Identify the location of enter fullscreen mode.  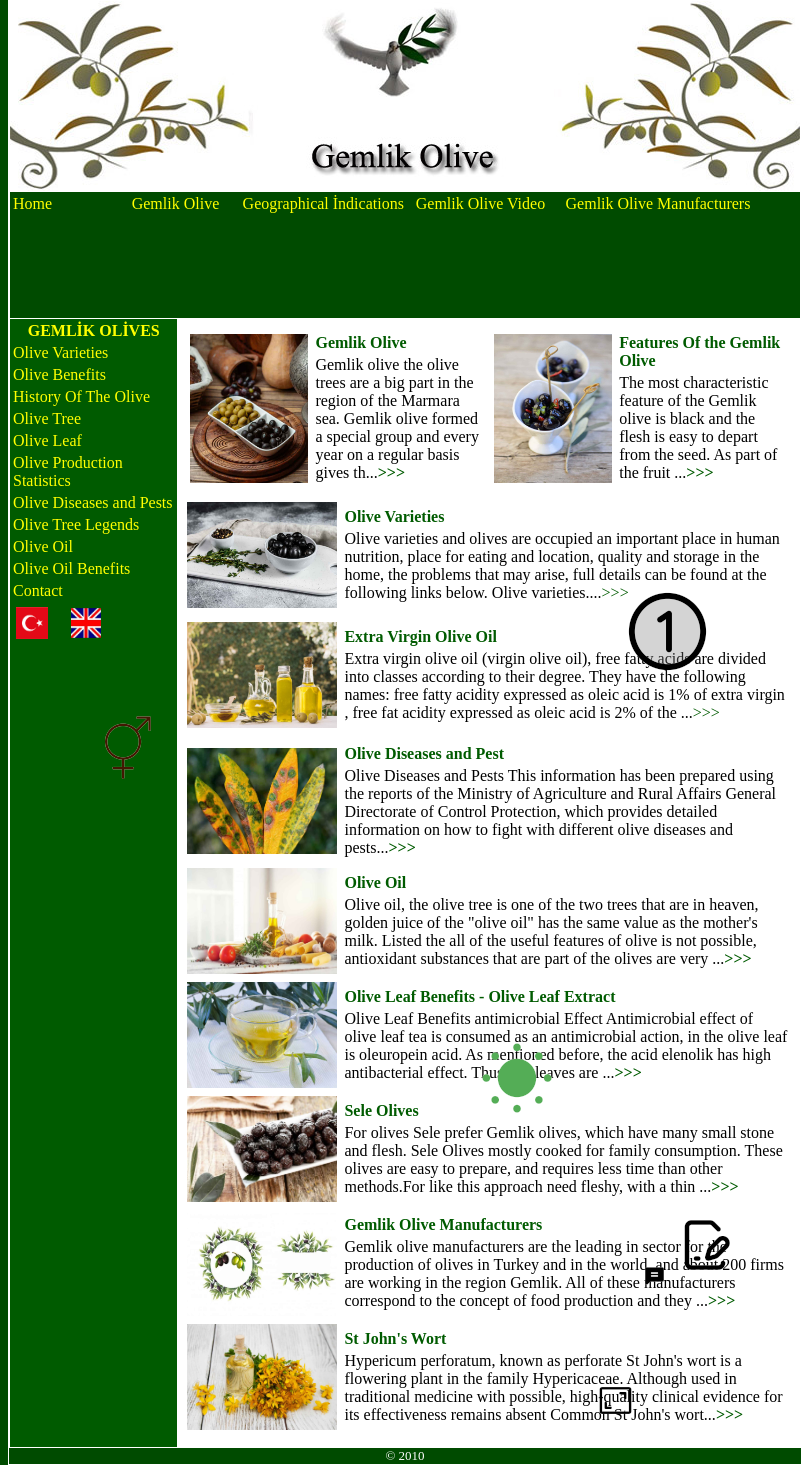
(615, 1400).